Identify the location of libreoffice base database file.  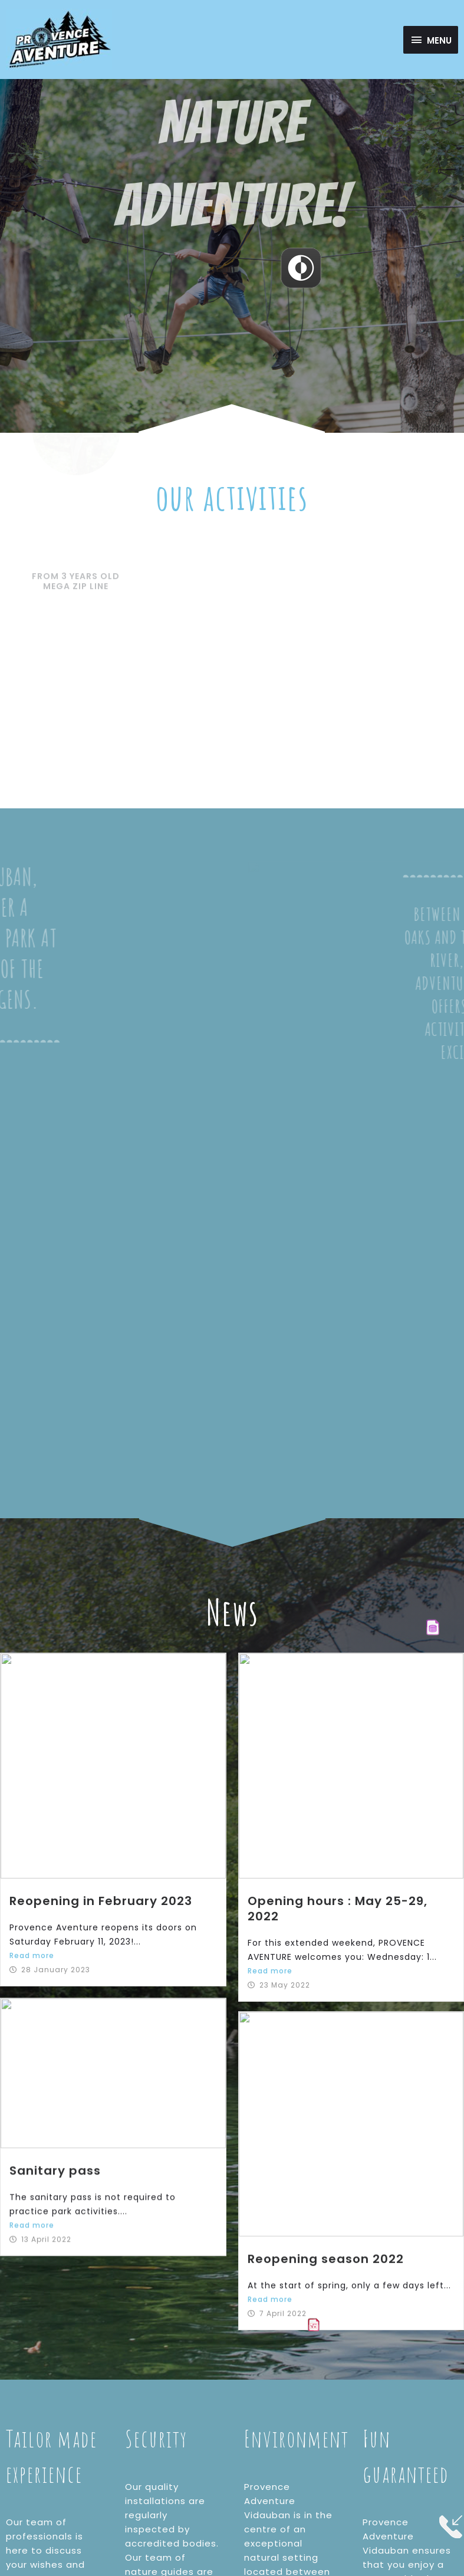
(433, 1627).